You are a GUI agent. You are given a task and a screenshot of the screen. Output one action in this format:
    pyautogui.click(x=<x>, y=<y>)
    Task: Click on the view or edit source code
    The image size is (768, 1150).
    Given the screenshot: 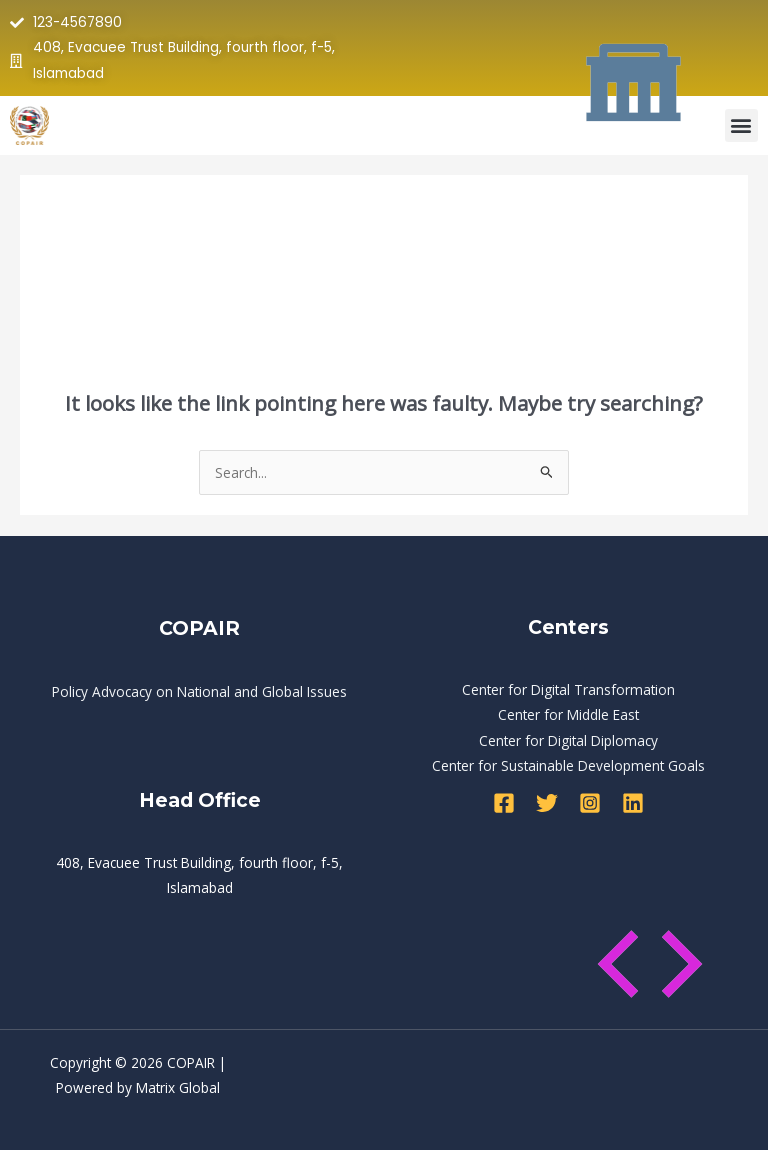 What is the action you would take?
    pyautogui.click(x=650, y=964)
    